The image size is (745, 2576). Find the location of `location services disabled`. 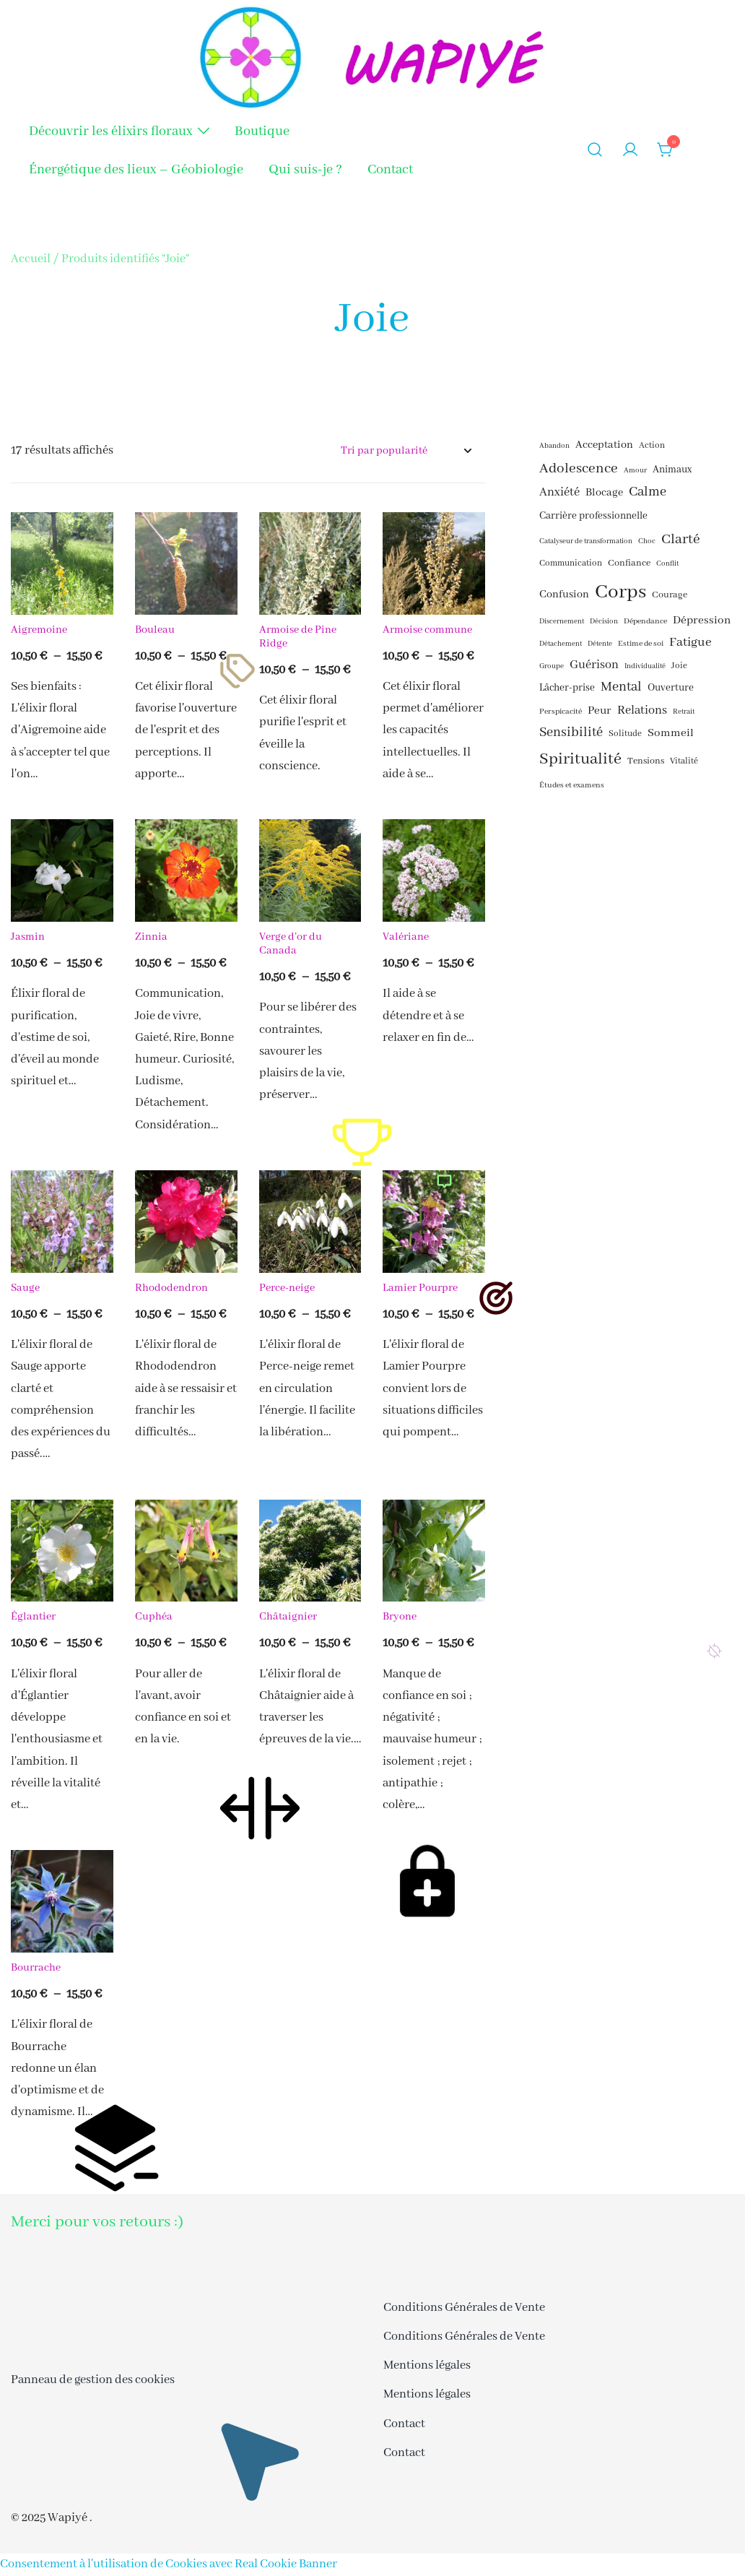

location services disabled is located at coordinates (714, 1651).